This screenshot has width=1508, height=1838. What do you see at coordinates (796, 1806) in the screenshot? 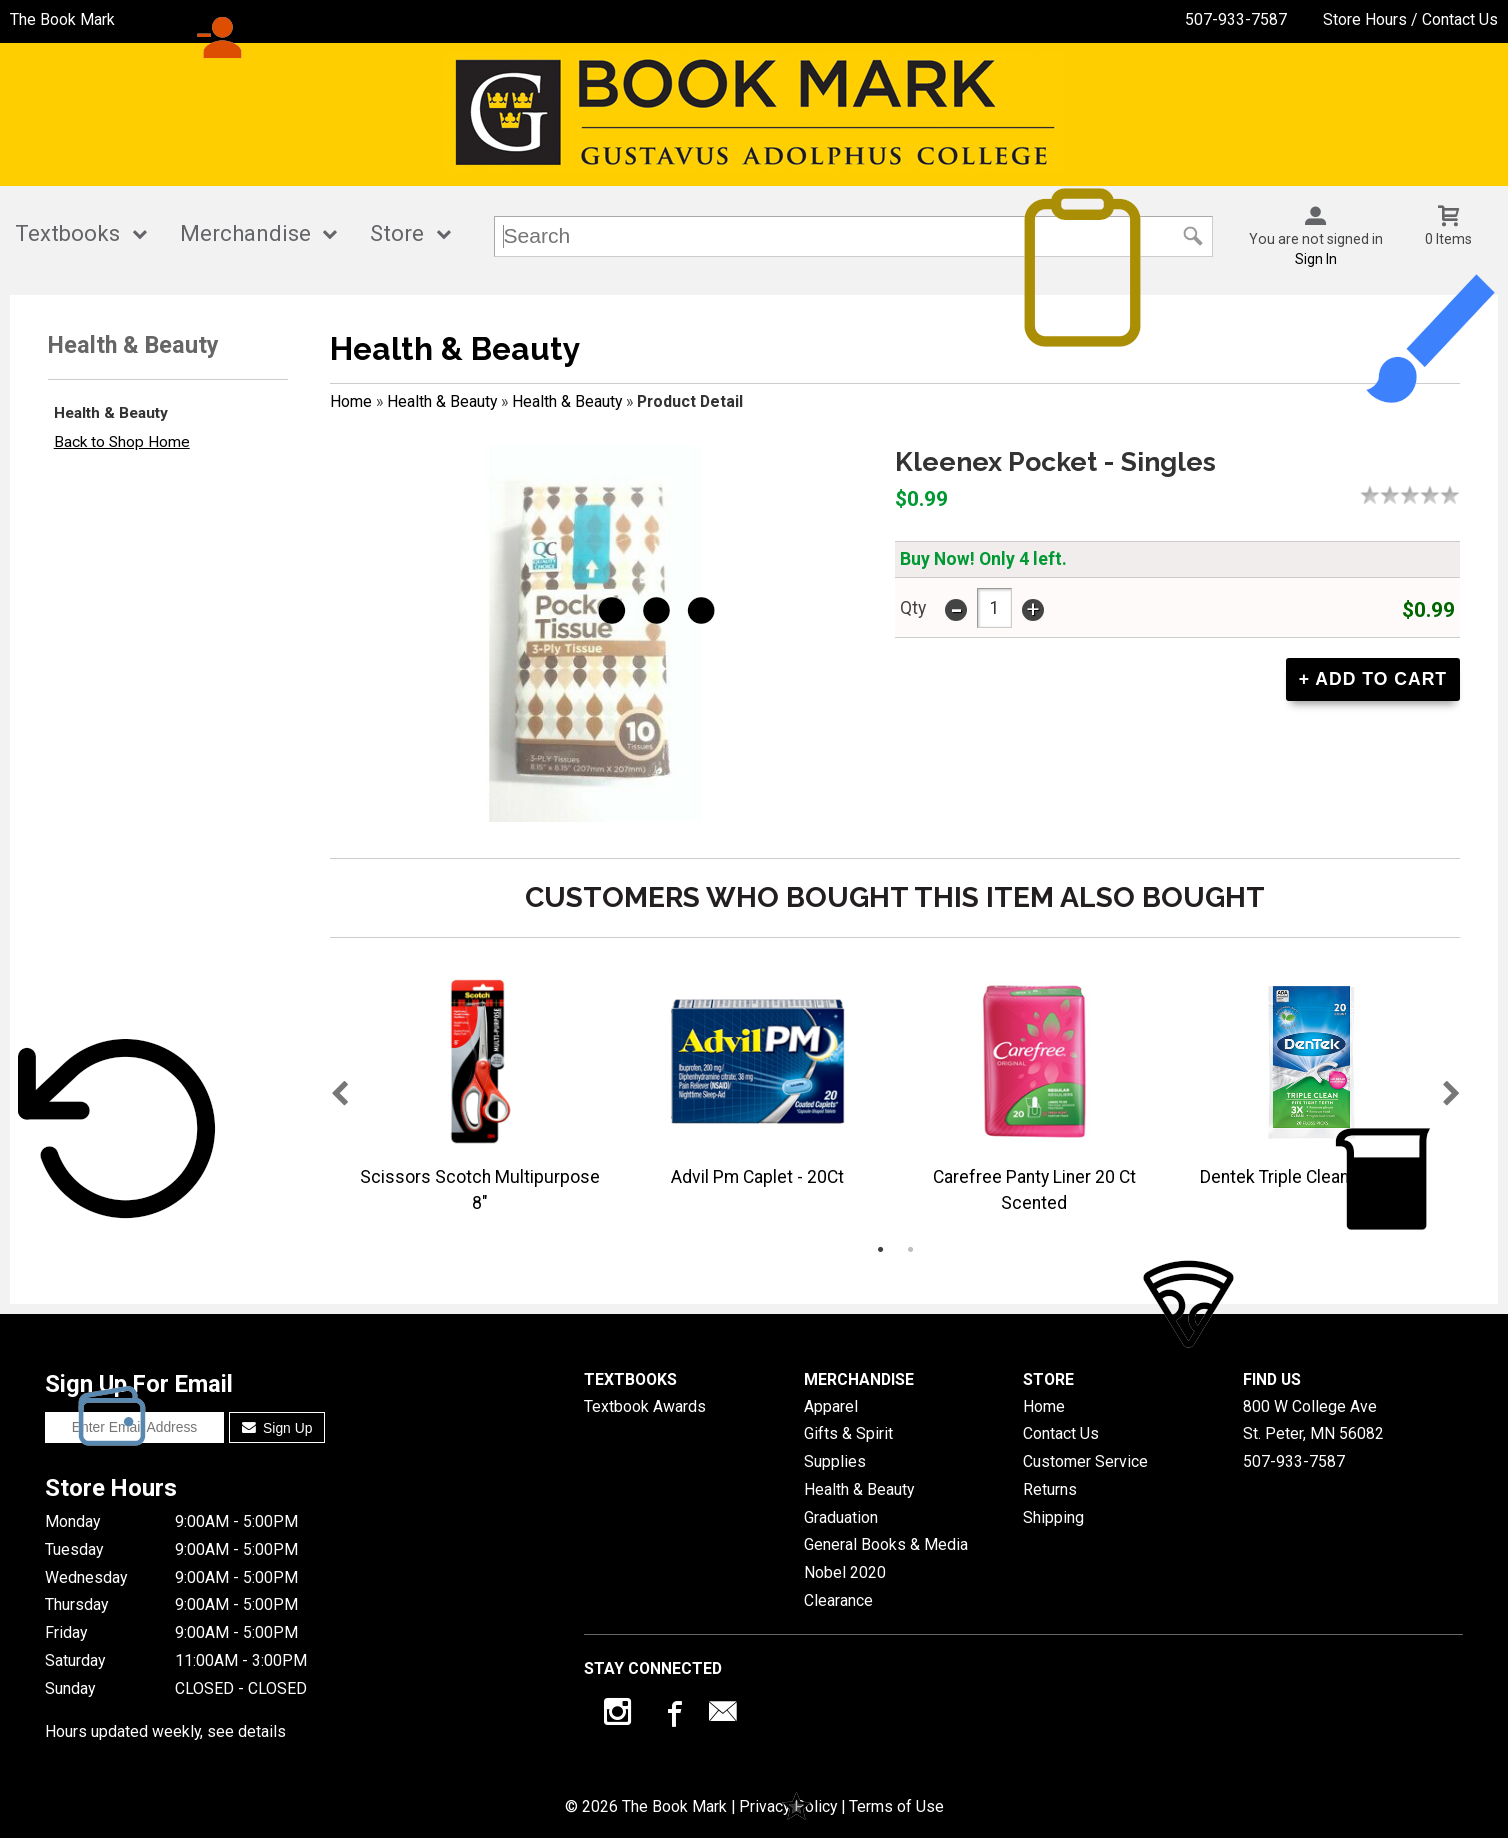
I see `add to favorites` at bounding box center [796, 1806].